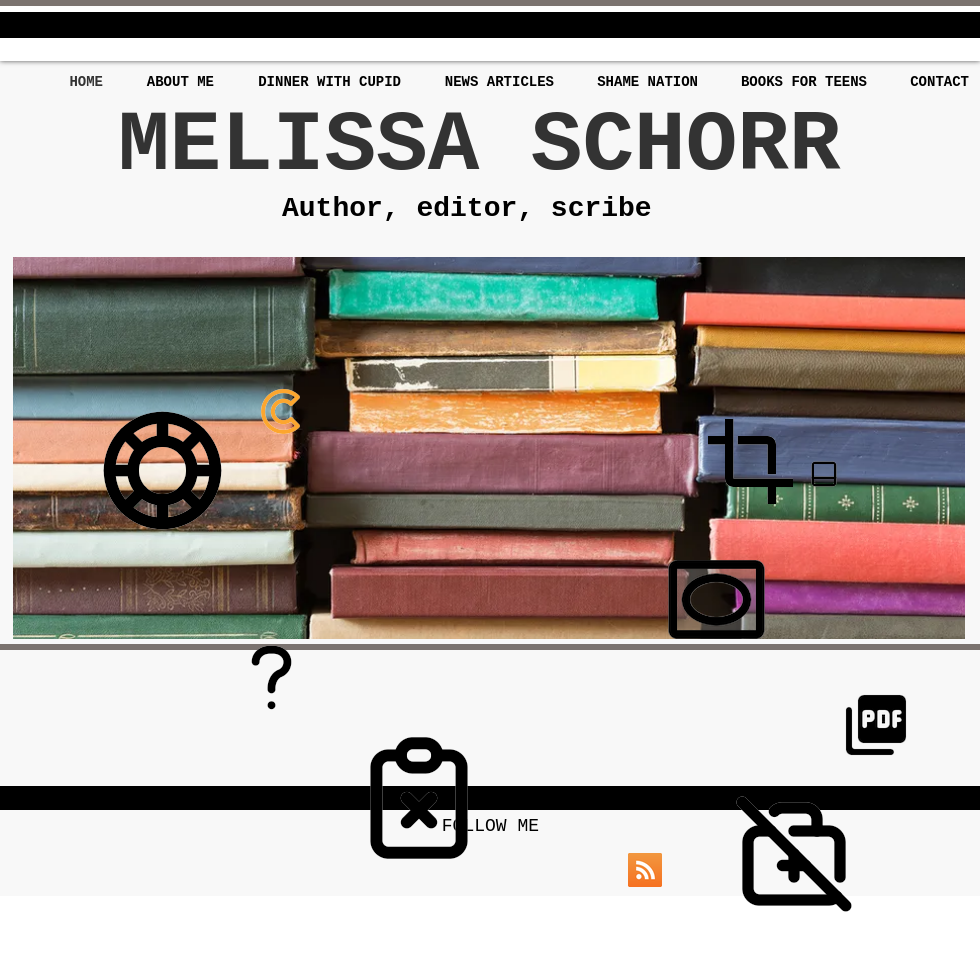 Image resolution: width=980 pixels, height=980 pixels. What do you see at coordinates (271, 677) in the screenshot?
I see `access help or support` at bounding box center [271, 677].